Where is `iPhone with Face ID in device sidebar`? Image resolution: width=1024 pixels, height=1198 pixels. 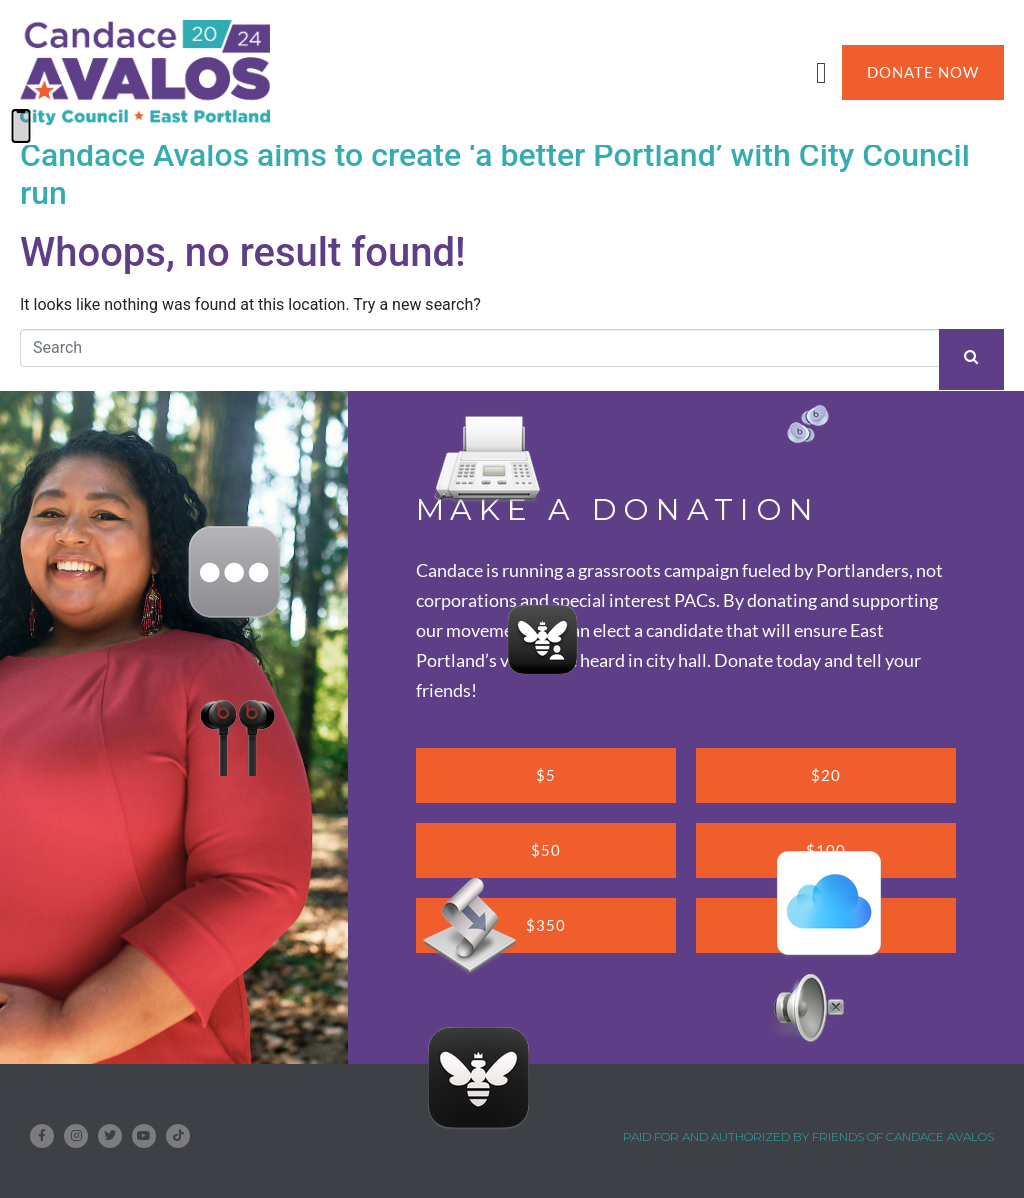
iPhone with Face ID in device sidebar is located at coordinates (21, 126).